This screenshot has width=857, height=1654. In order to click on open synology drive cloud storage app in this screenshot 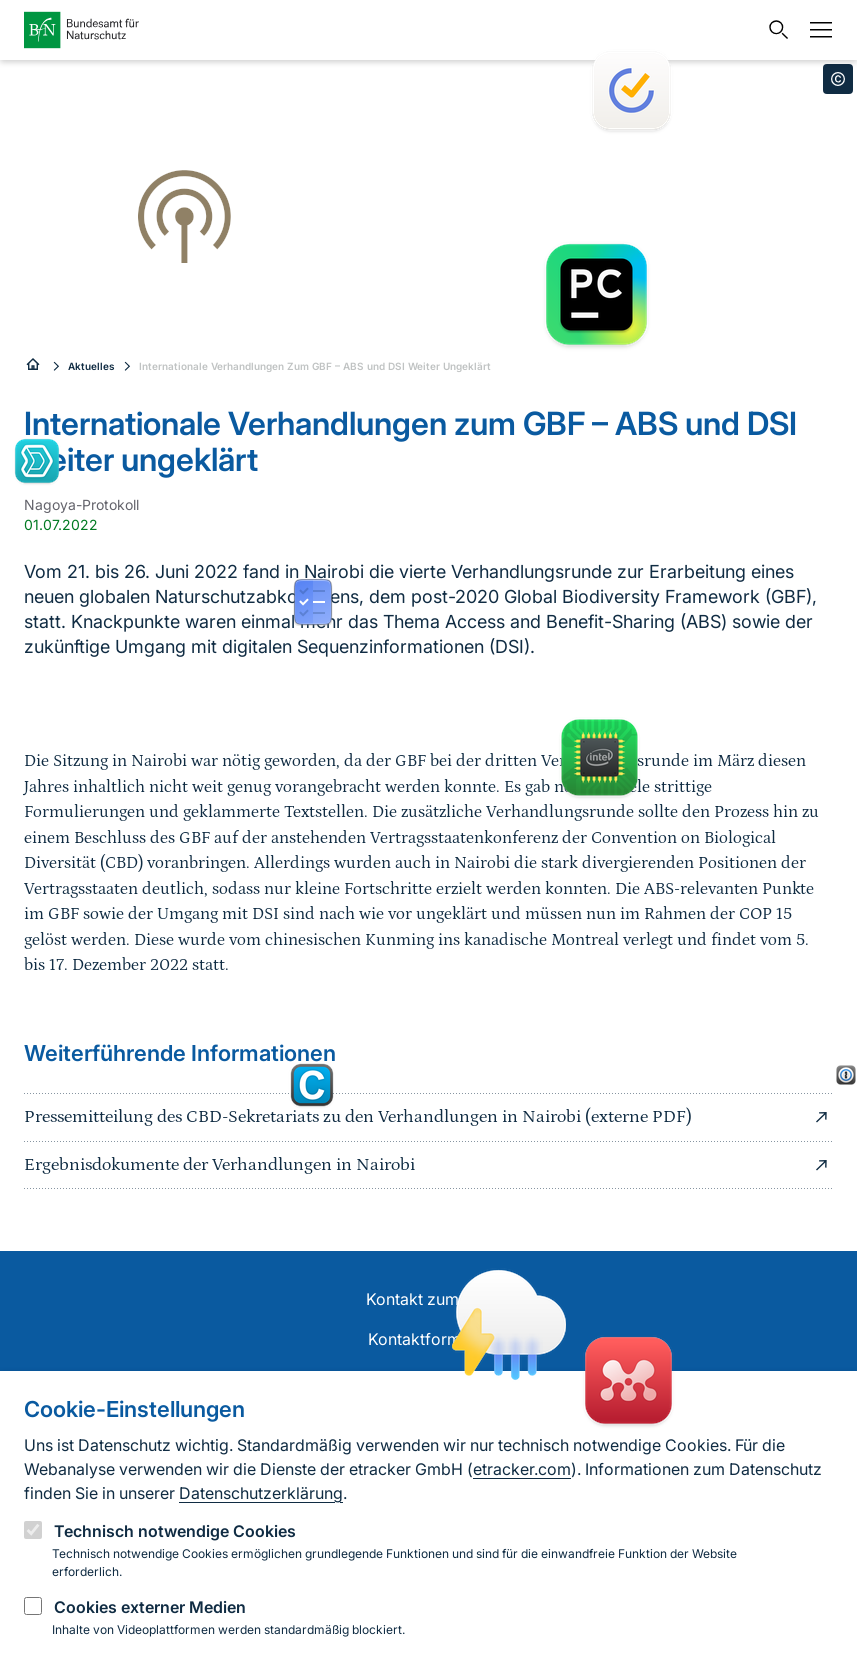, I will do `click(37, 461)`.